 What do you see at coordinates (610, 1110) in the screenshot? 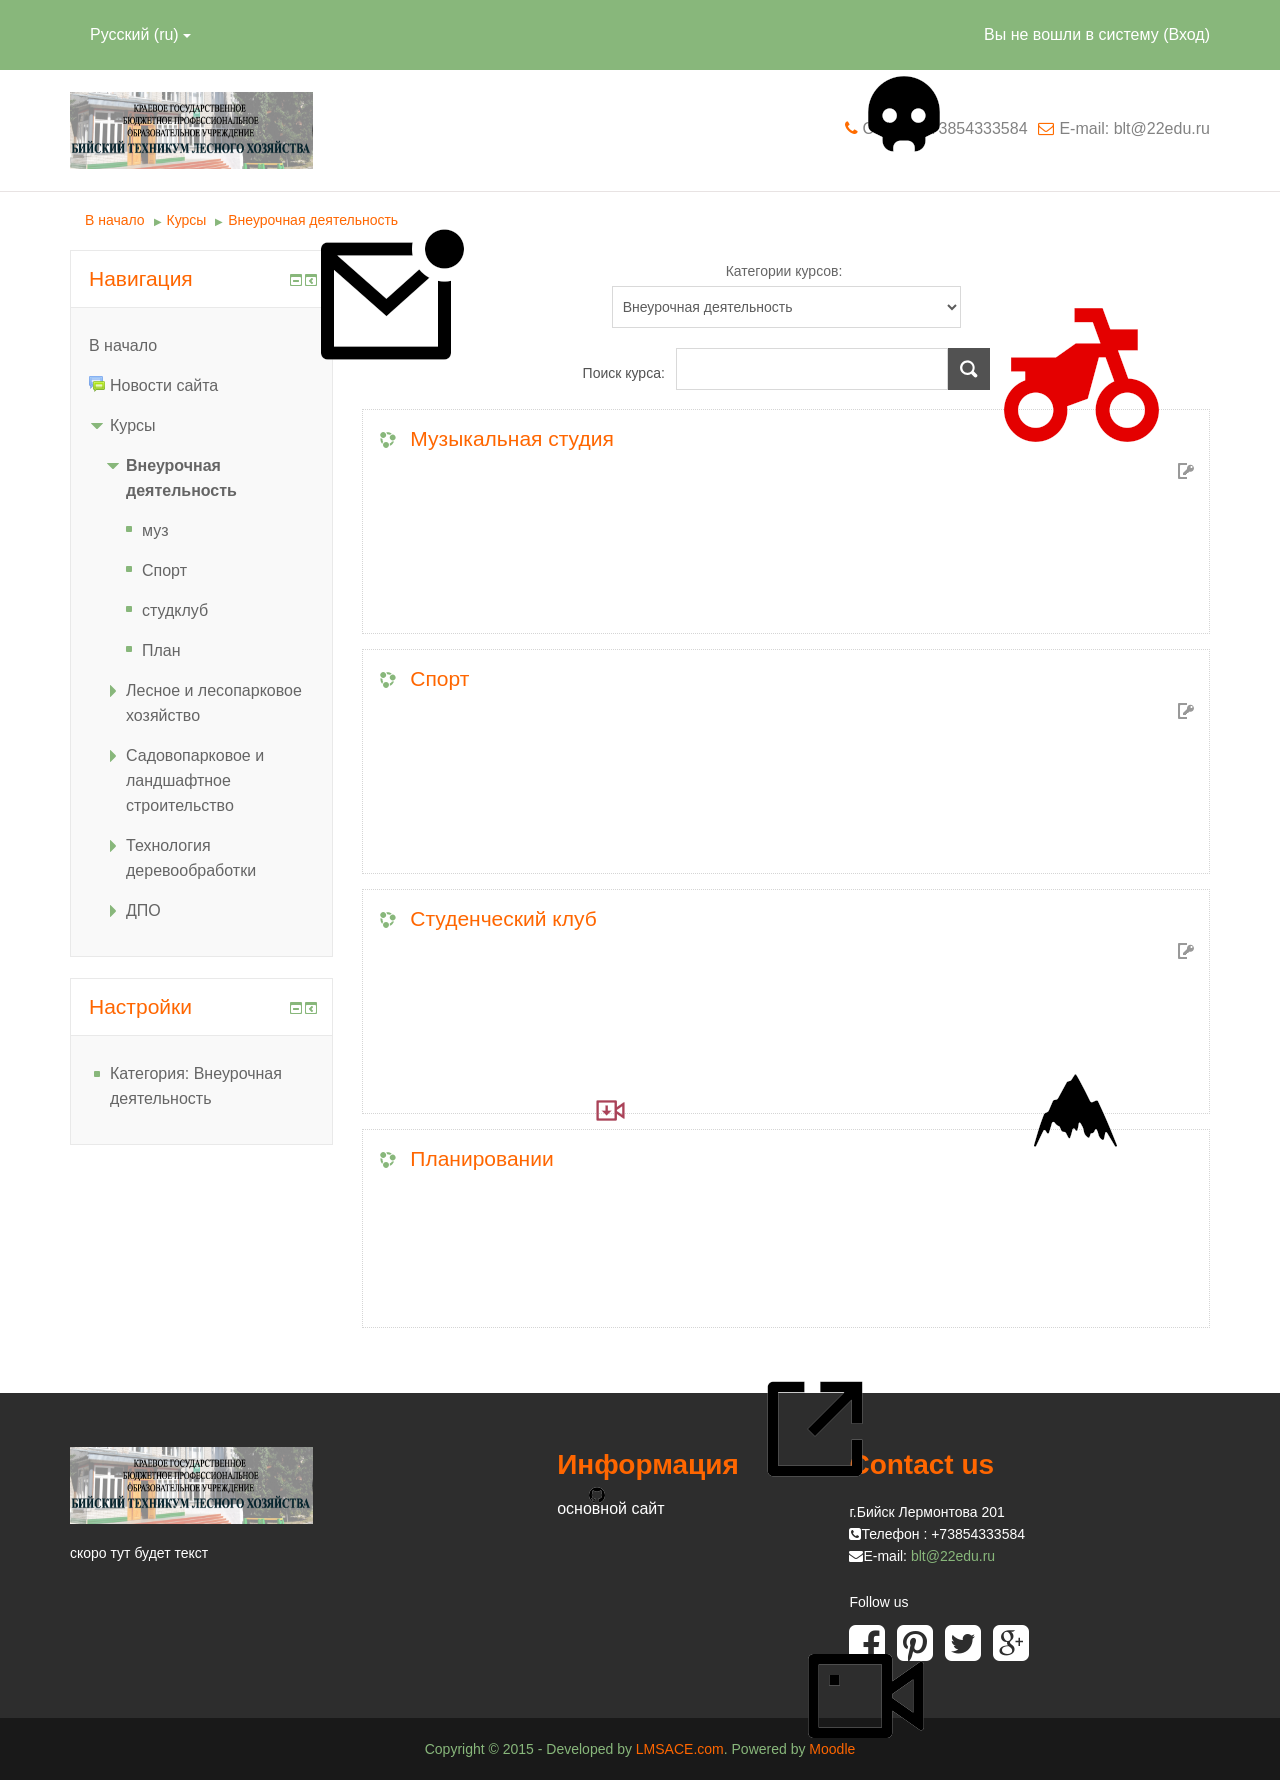
I see `download video to device` at bounding box center [610, 1110].